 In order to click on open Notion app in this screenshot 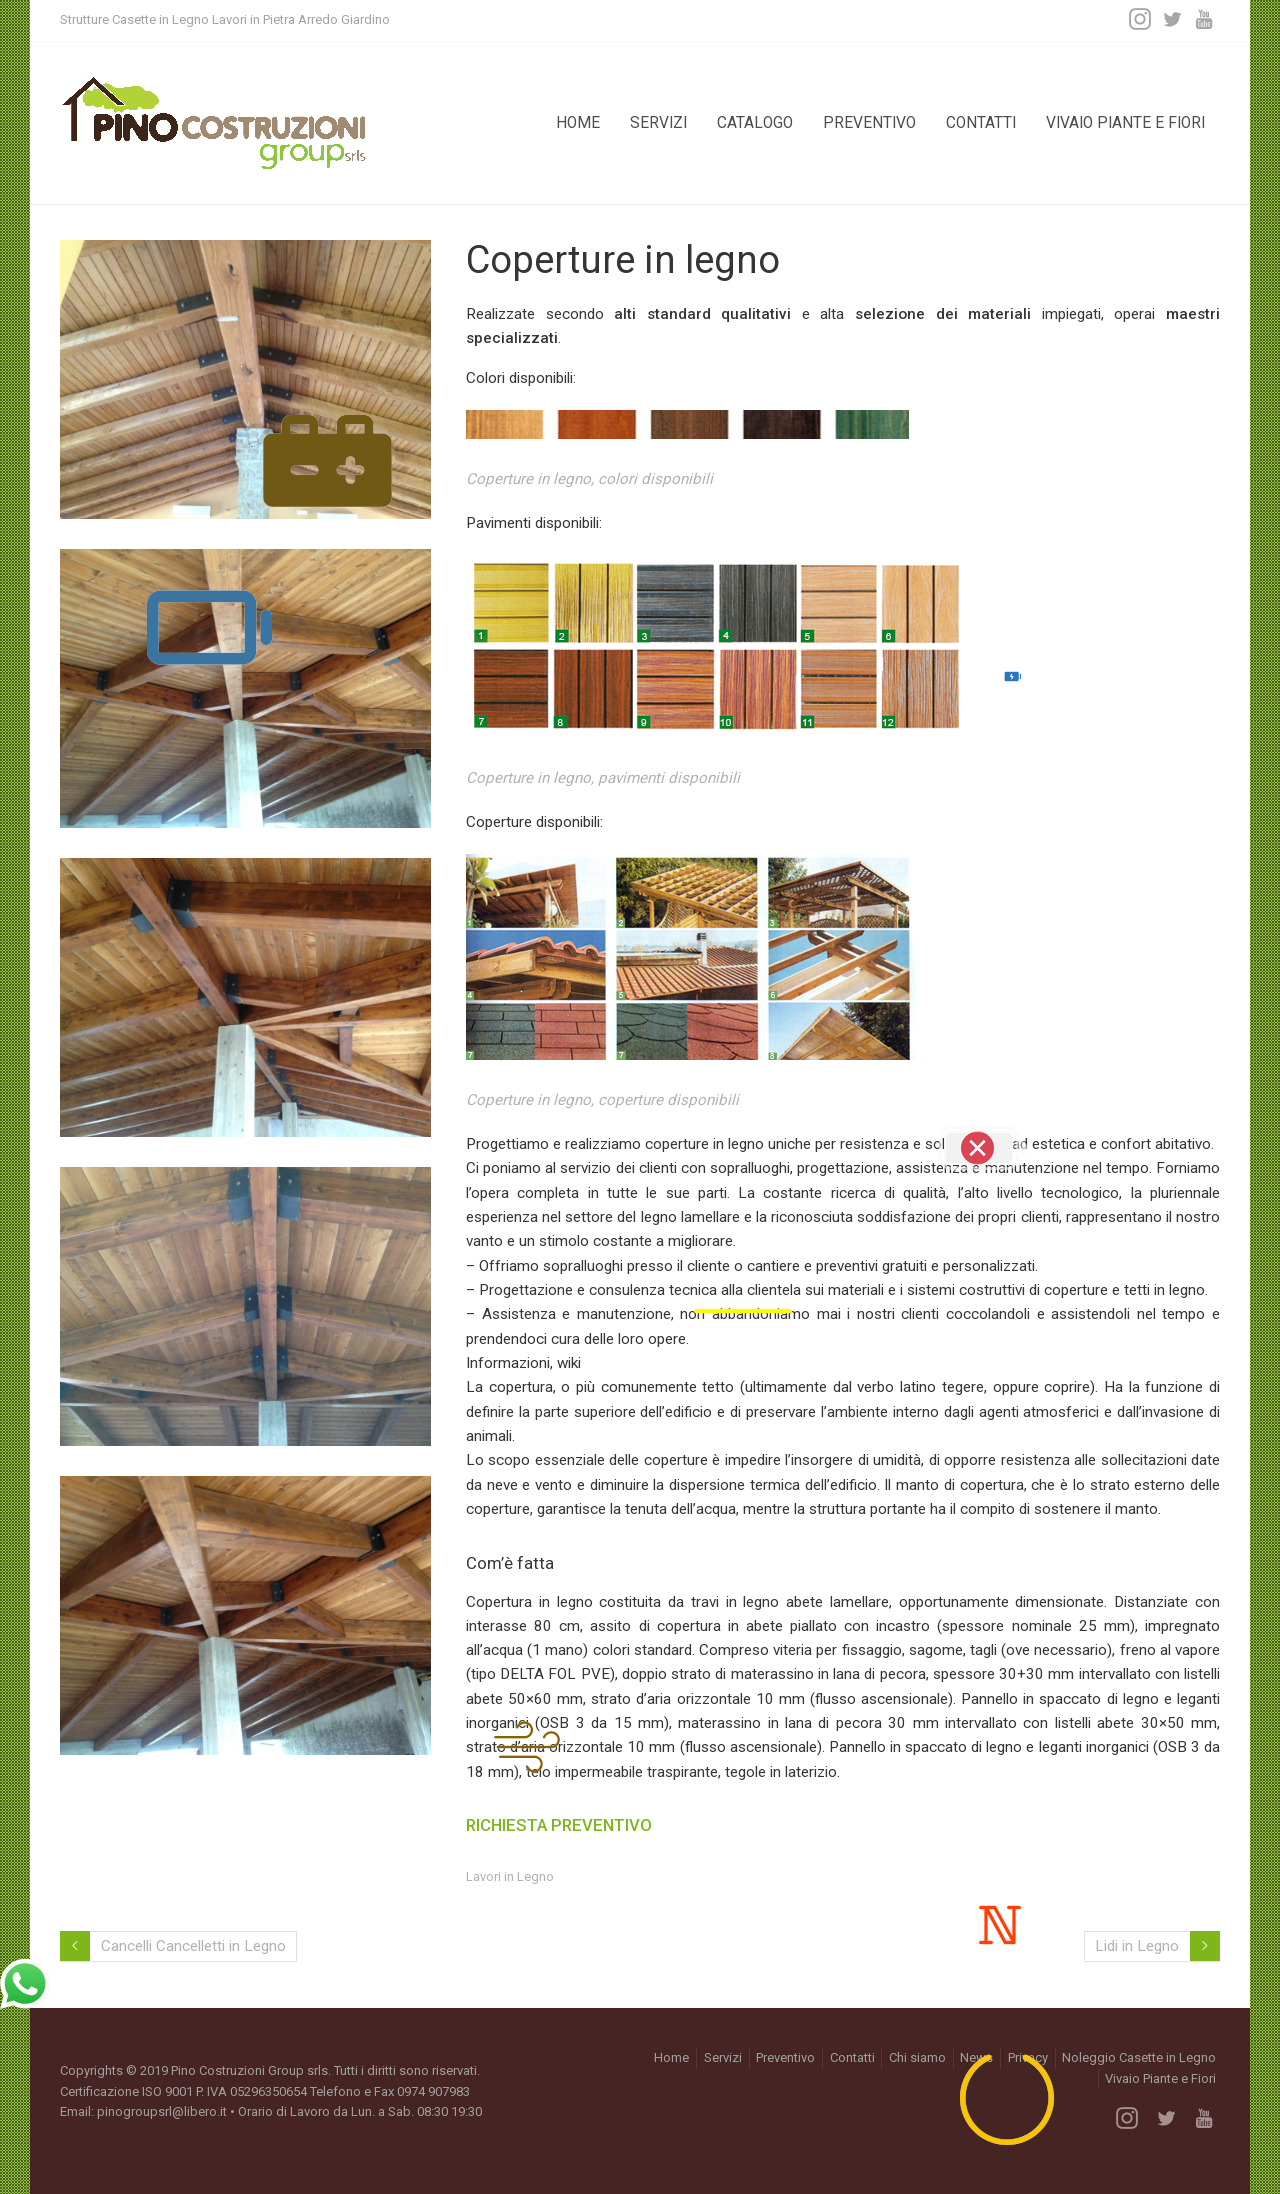, I will do `click(1000, 1925)`.